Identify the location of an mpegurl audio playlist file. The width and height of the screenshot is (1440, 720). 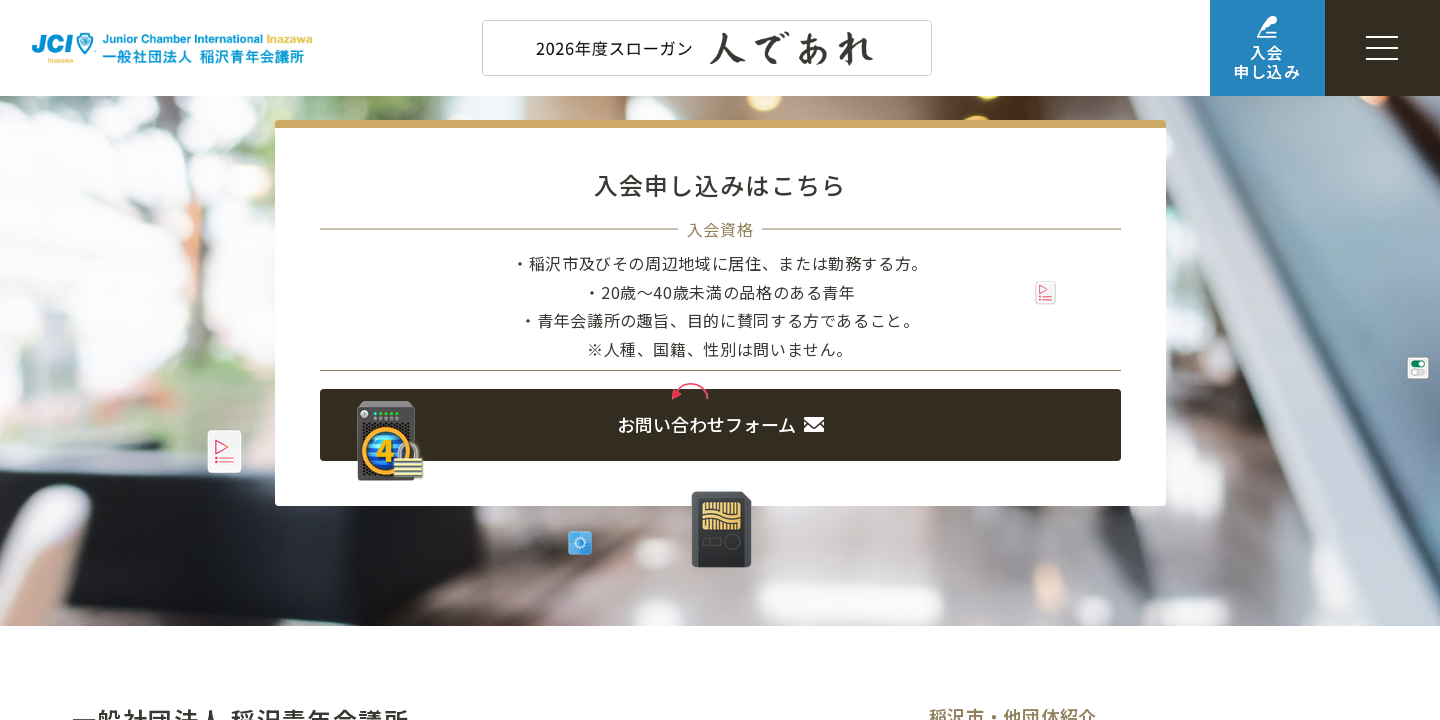
(224, 451).